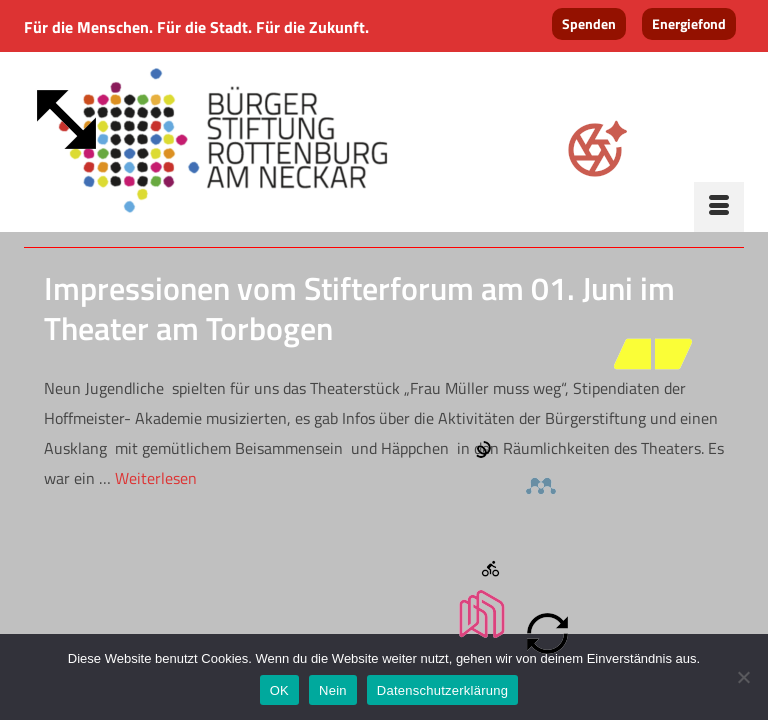  What do you see at coordinates (490, 569) in the screenshot?
I see `access cycling or bike route directions` at bounding box center [490, 569].